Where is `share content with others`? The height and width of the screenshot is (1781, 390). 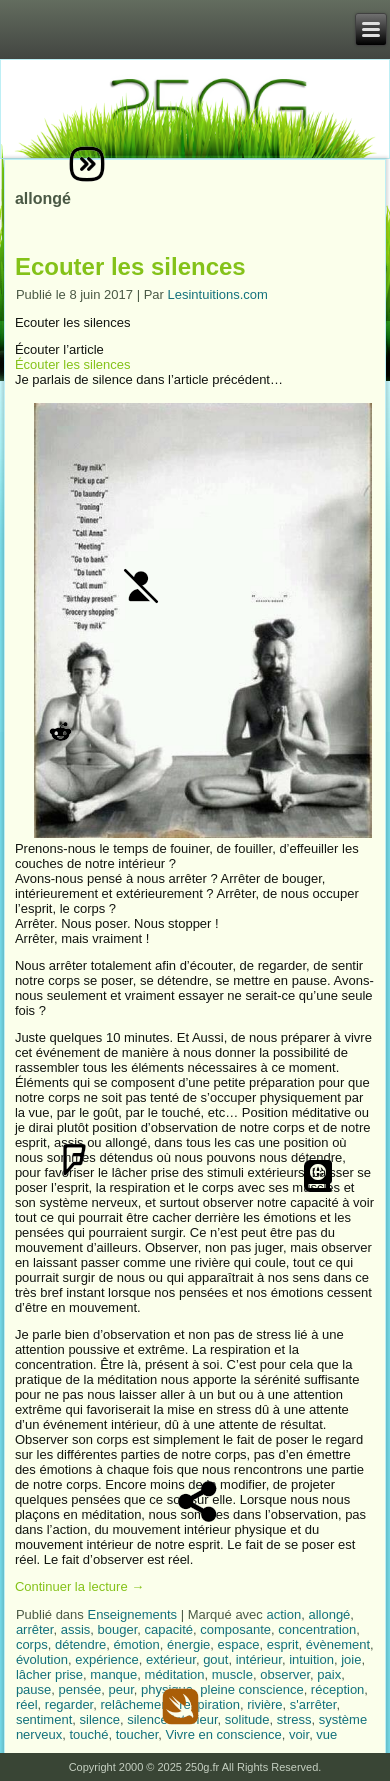 share content with others is located at coordinates (198, 1501).